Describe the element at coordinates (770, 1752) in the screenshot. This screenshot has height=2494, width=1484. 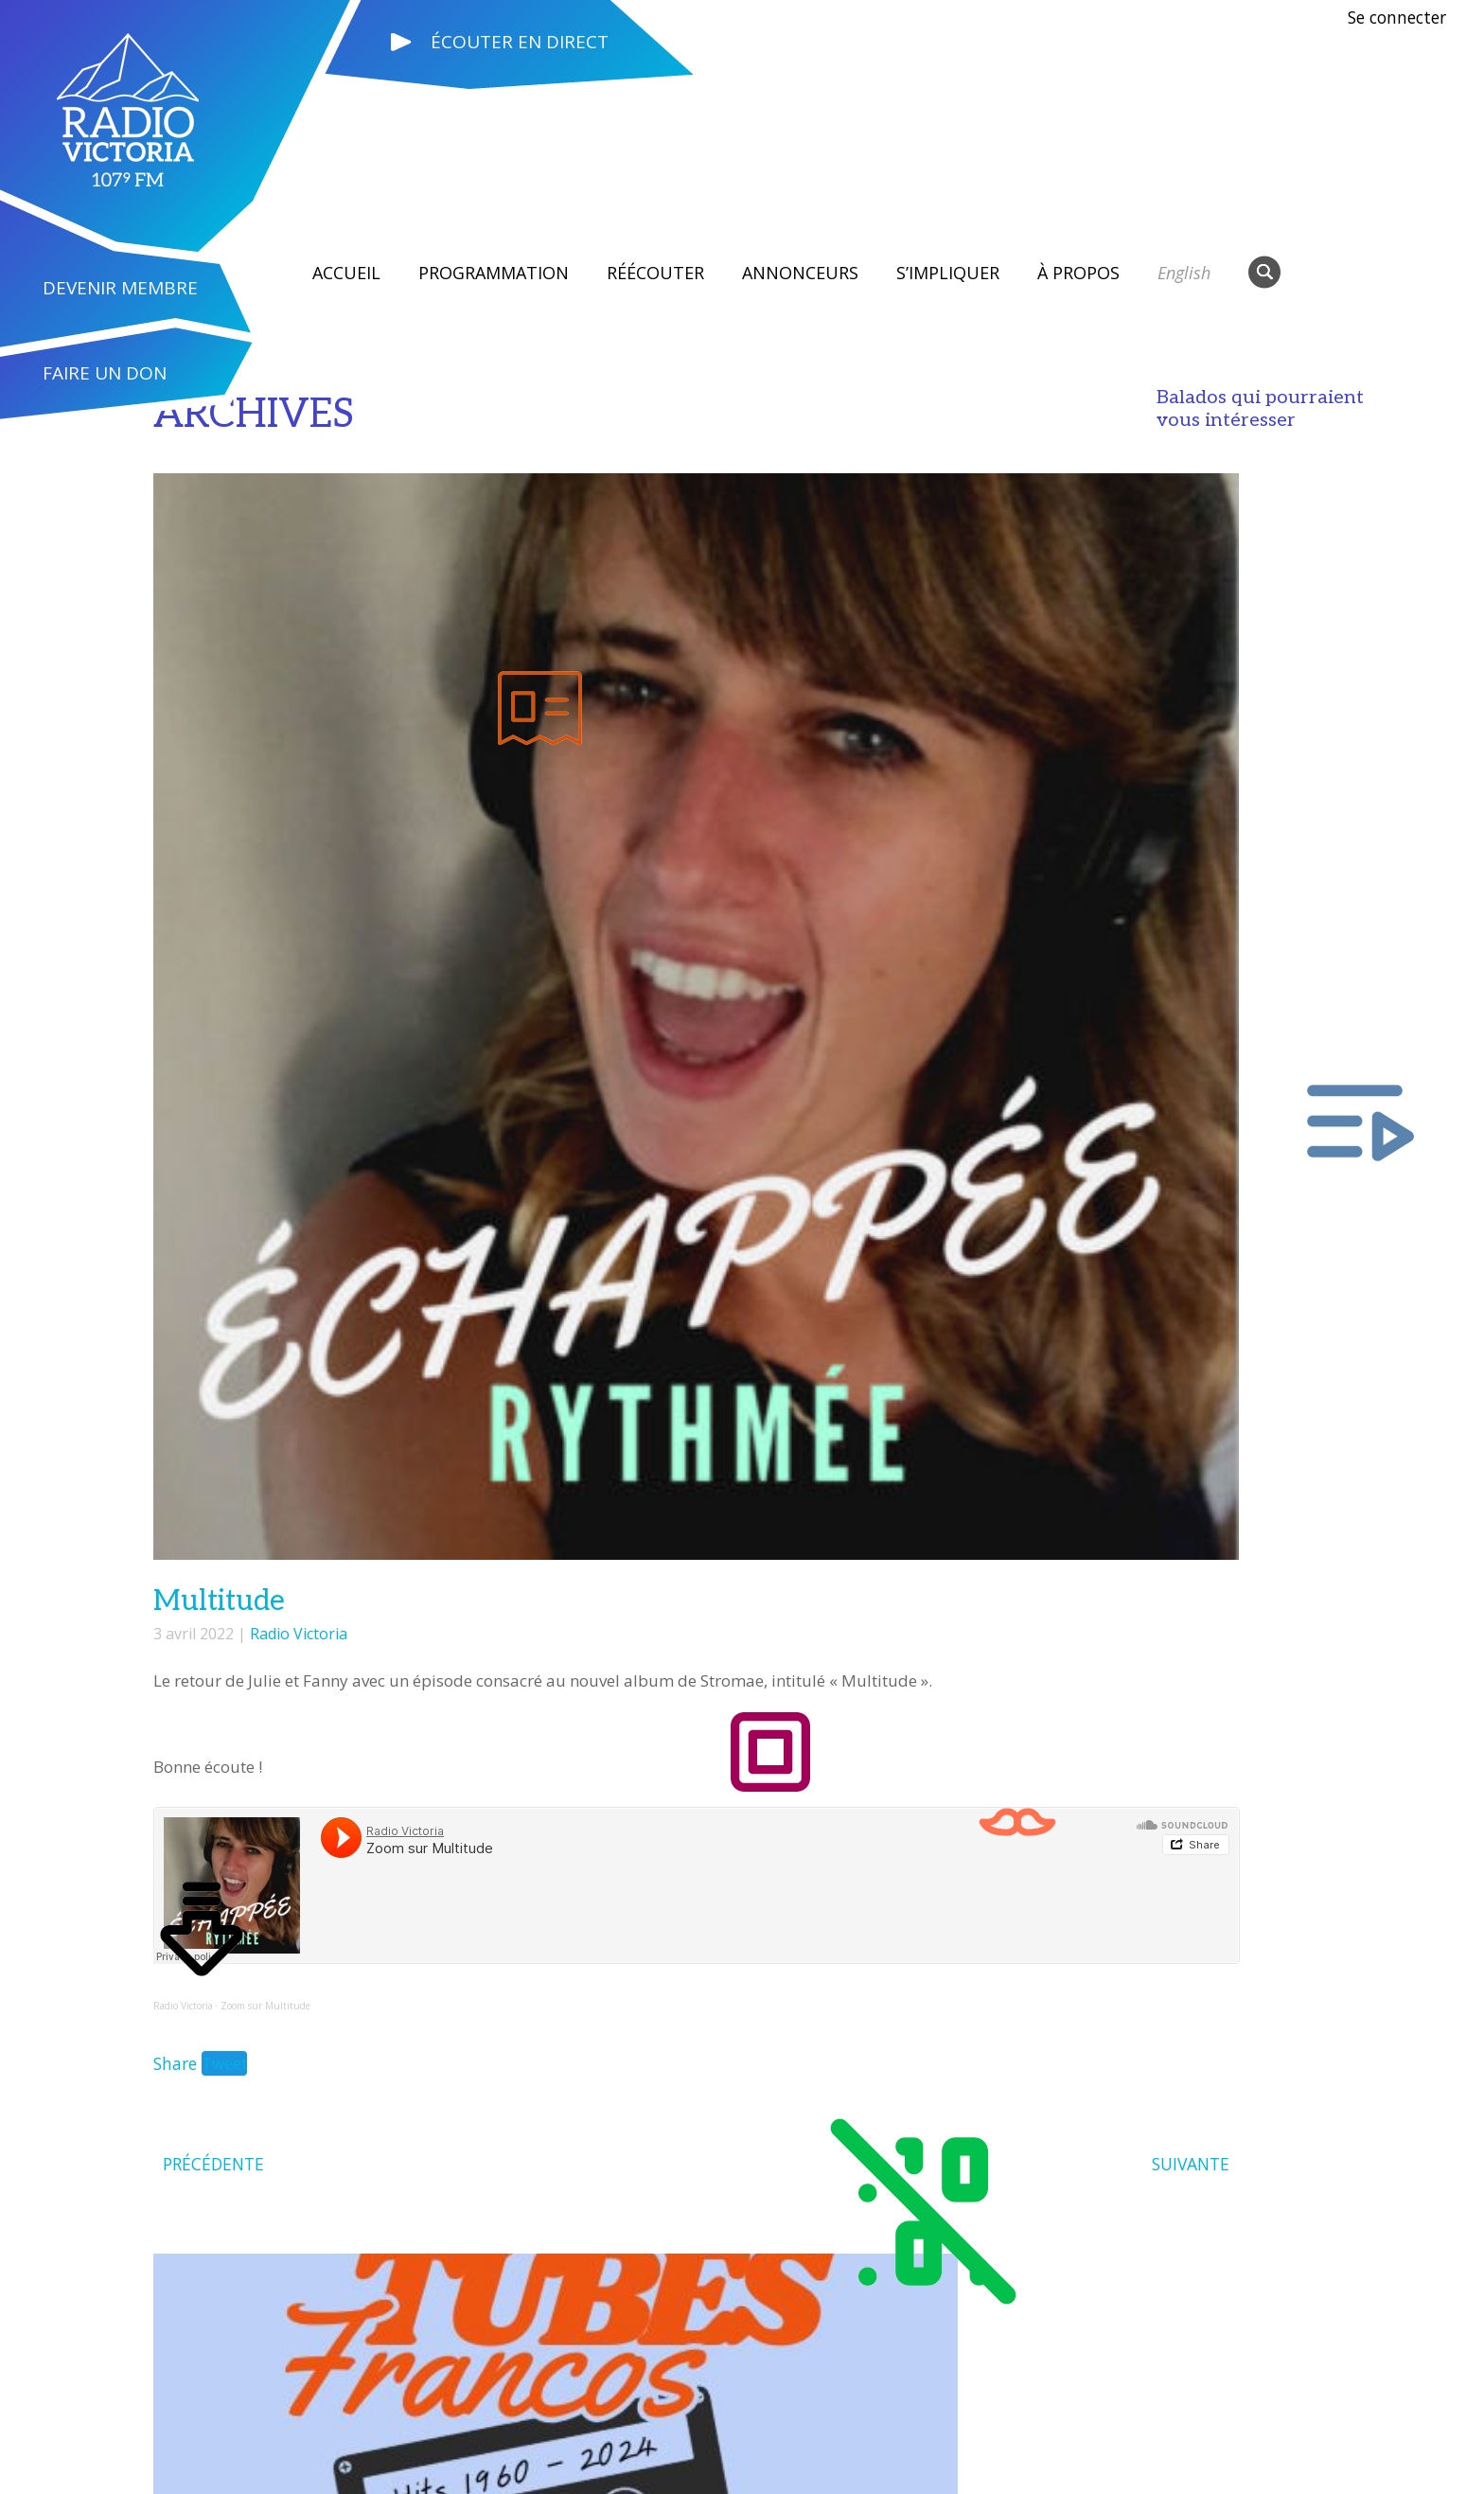
I see `view box model or layout properties` at that location.